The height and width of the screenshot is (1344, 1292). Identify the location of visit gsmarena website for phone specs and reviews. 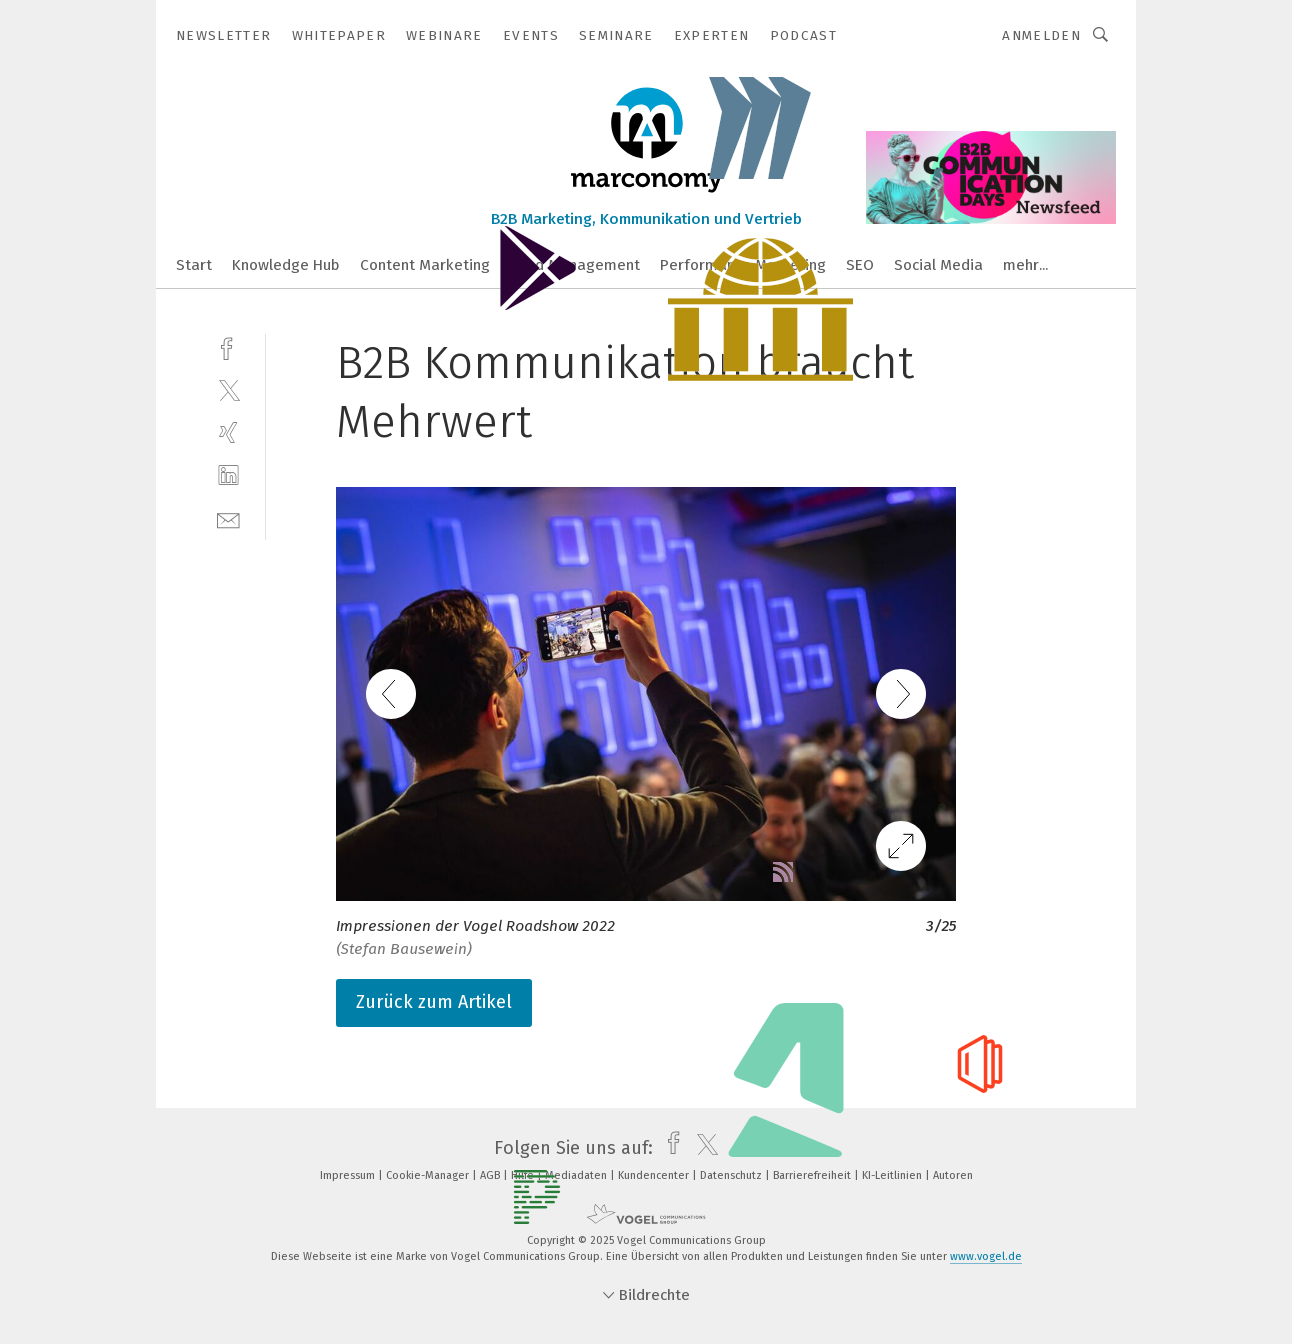
(786, 1080).